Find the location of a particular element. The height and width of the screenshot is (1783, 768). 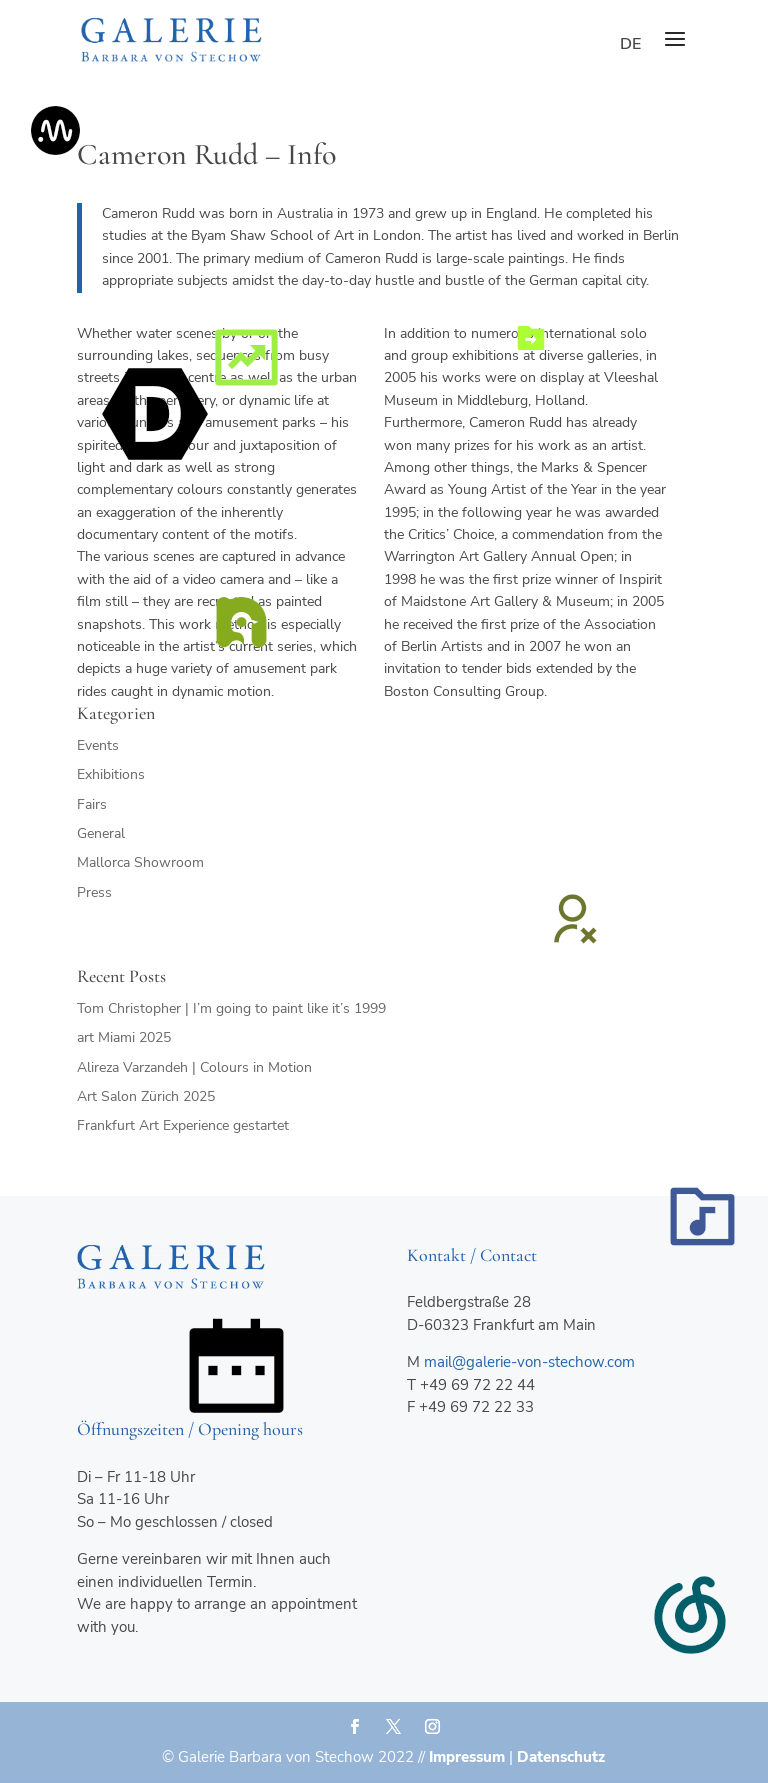

neptune.ai logo - access ML experiment tracking platform is located at coordinates (55, 130).